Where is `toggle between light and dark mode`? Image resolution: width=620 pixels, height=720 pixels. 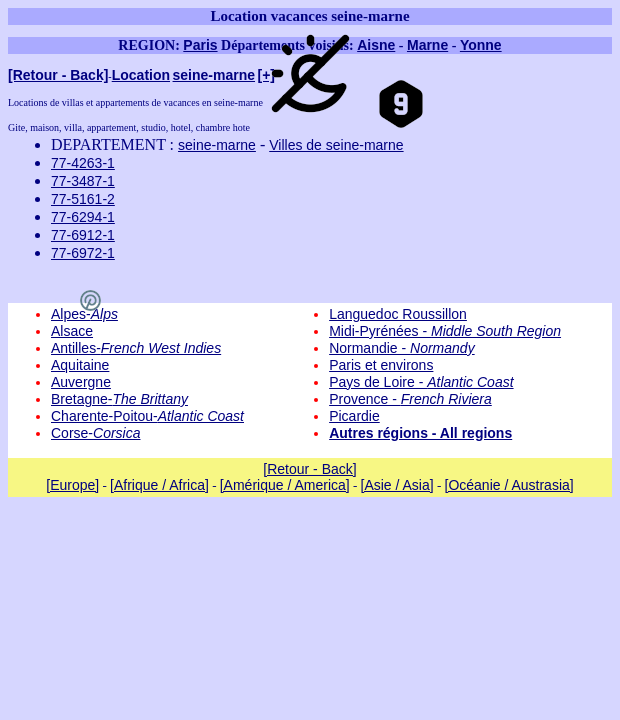 toggle between light and dark mode is located at coordinates (310, 73).